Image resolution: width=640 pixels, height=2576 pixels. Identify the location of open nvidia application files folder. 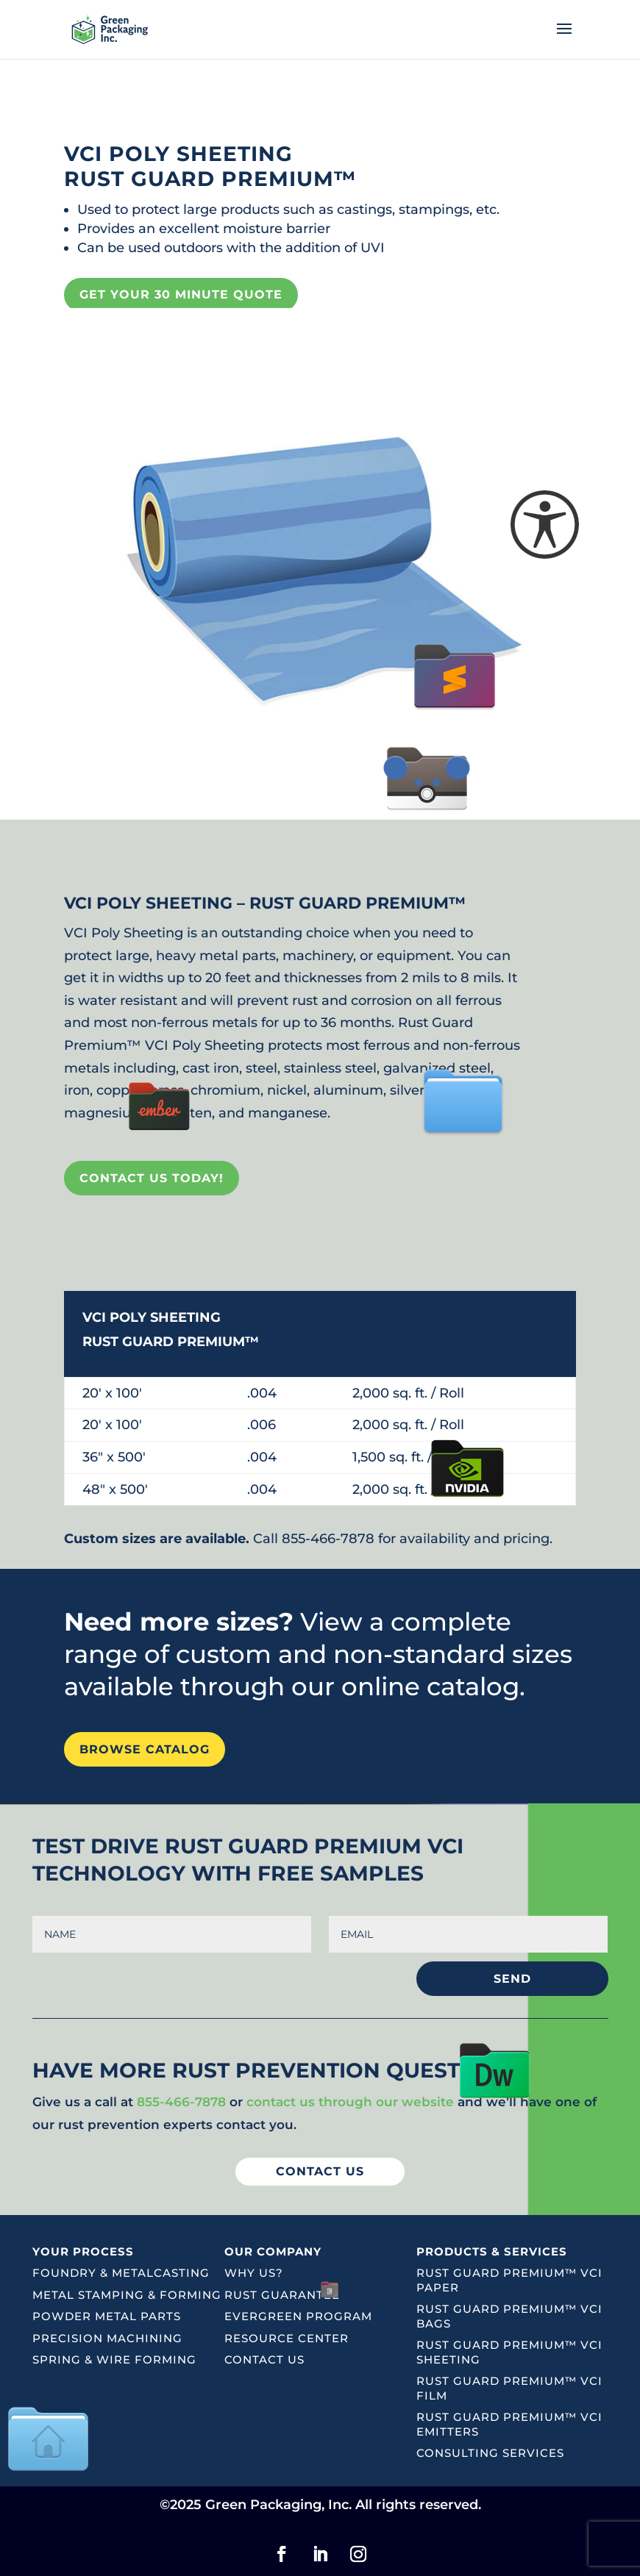
(467, 1470).